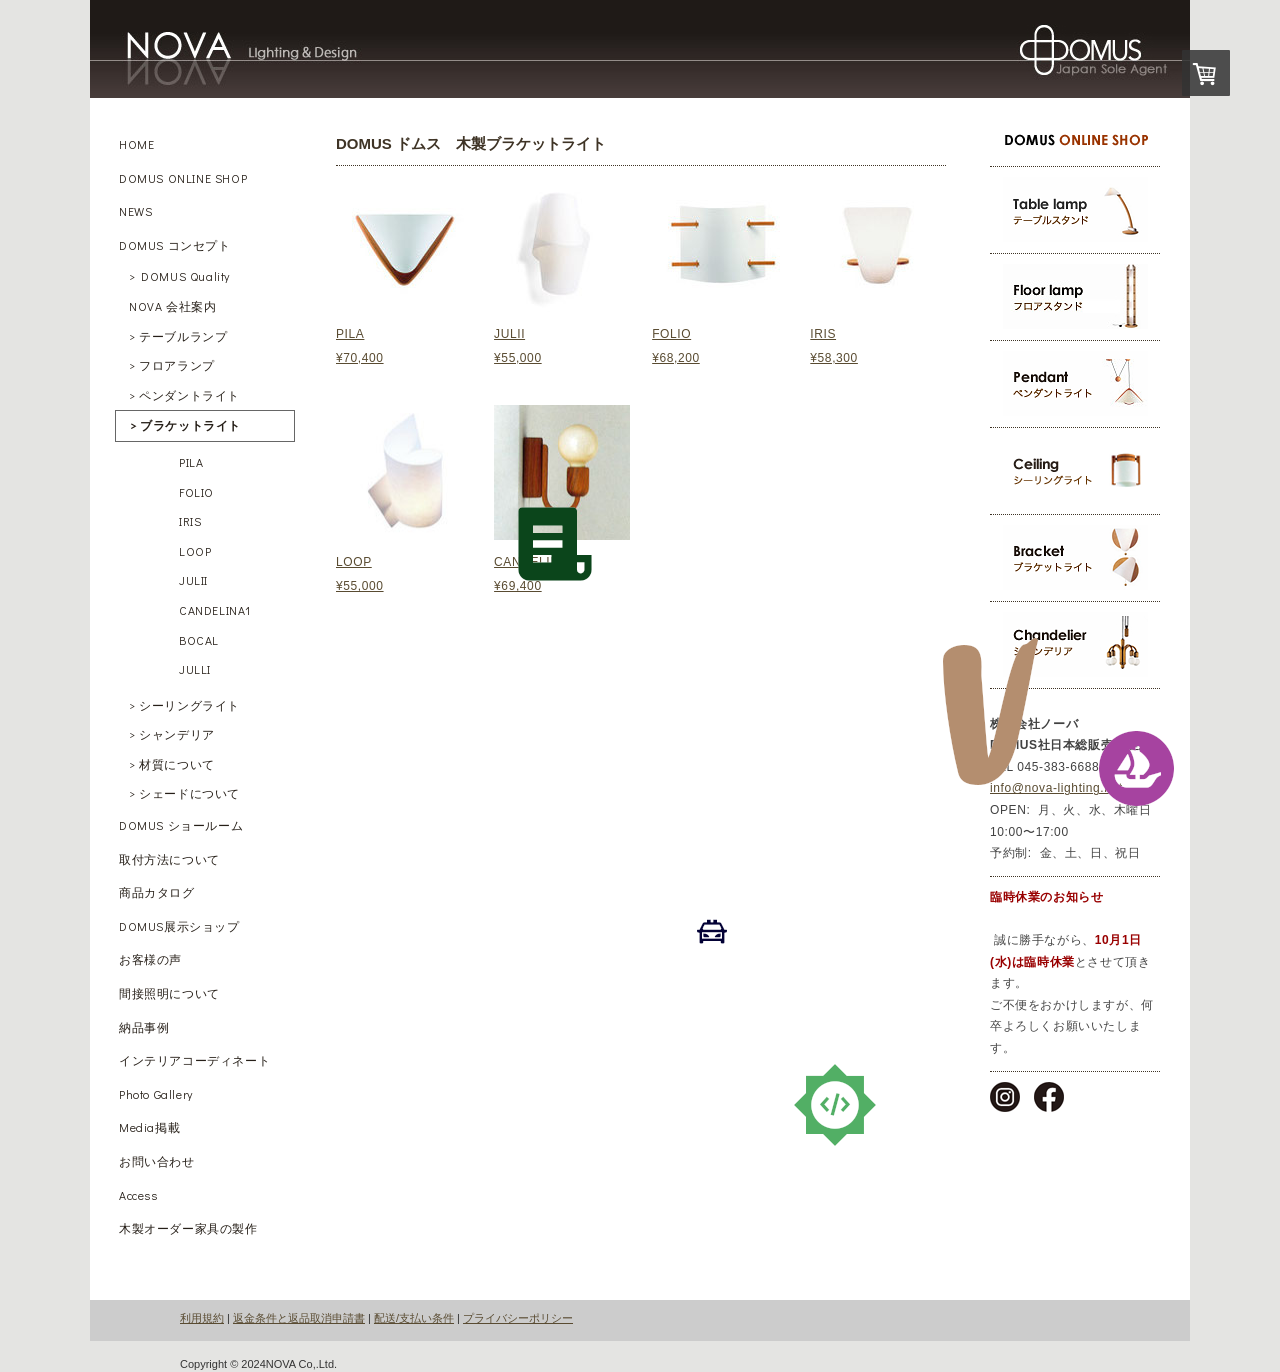 This screenshot has height=1372, width=1280. I want to click on open the OpenSea NFT marketplace, so click(1136, 768).